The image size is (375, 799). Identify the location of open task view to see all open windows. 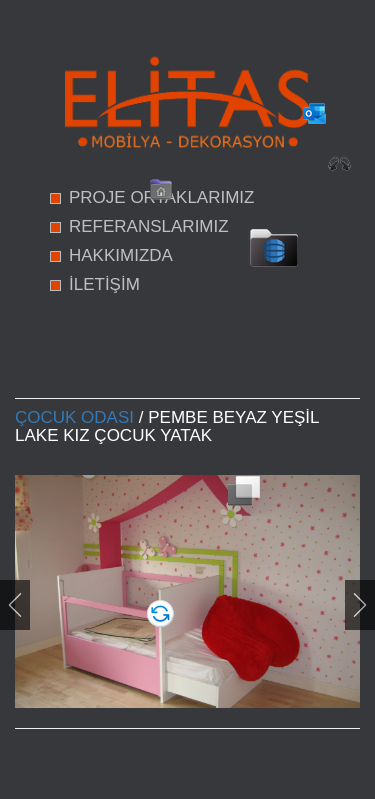
(244, 491).